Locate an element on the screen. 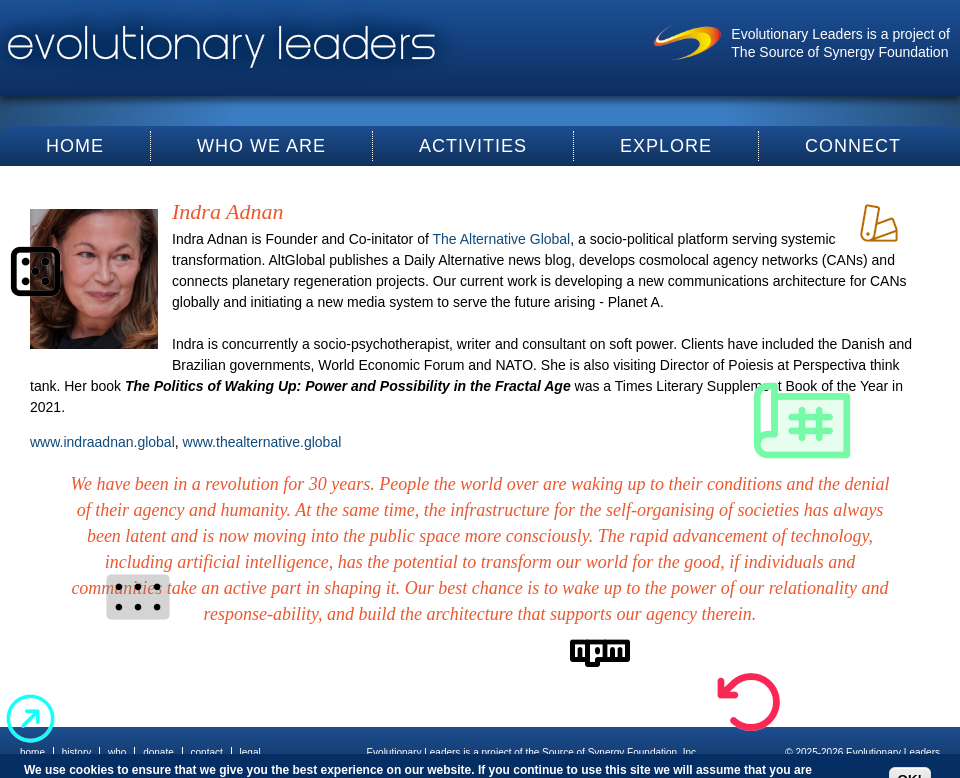  drag to reorder or rearrange items is located at coordinates (138, 597).